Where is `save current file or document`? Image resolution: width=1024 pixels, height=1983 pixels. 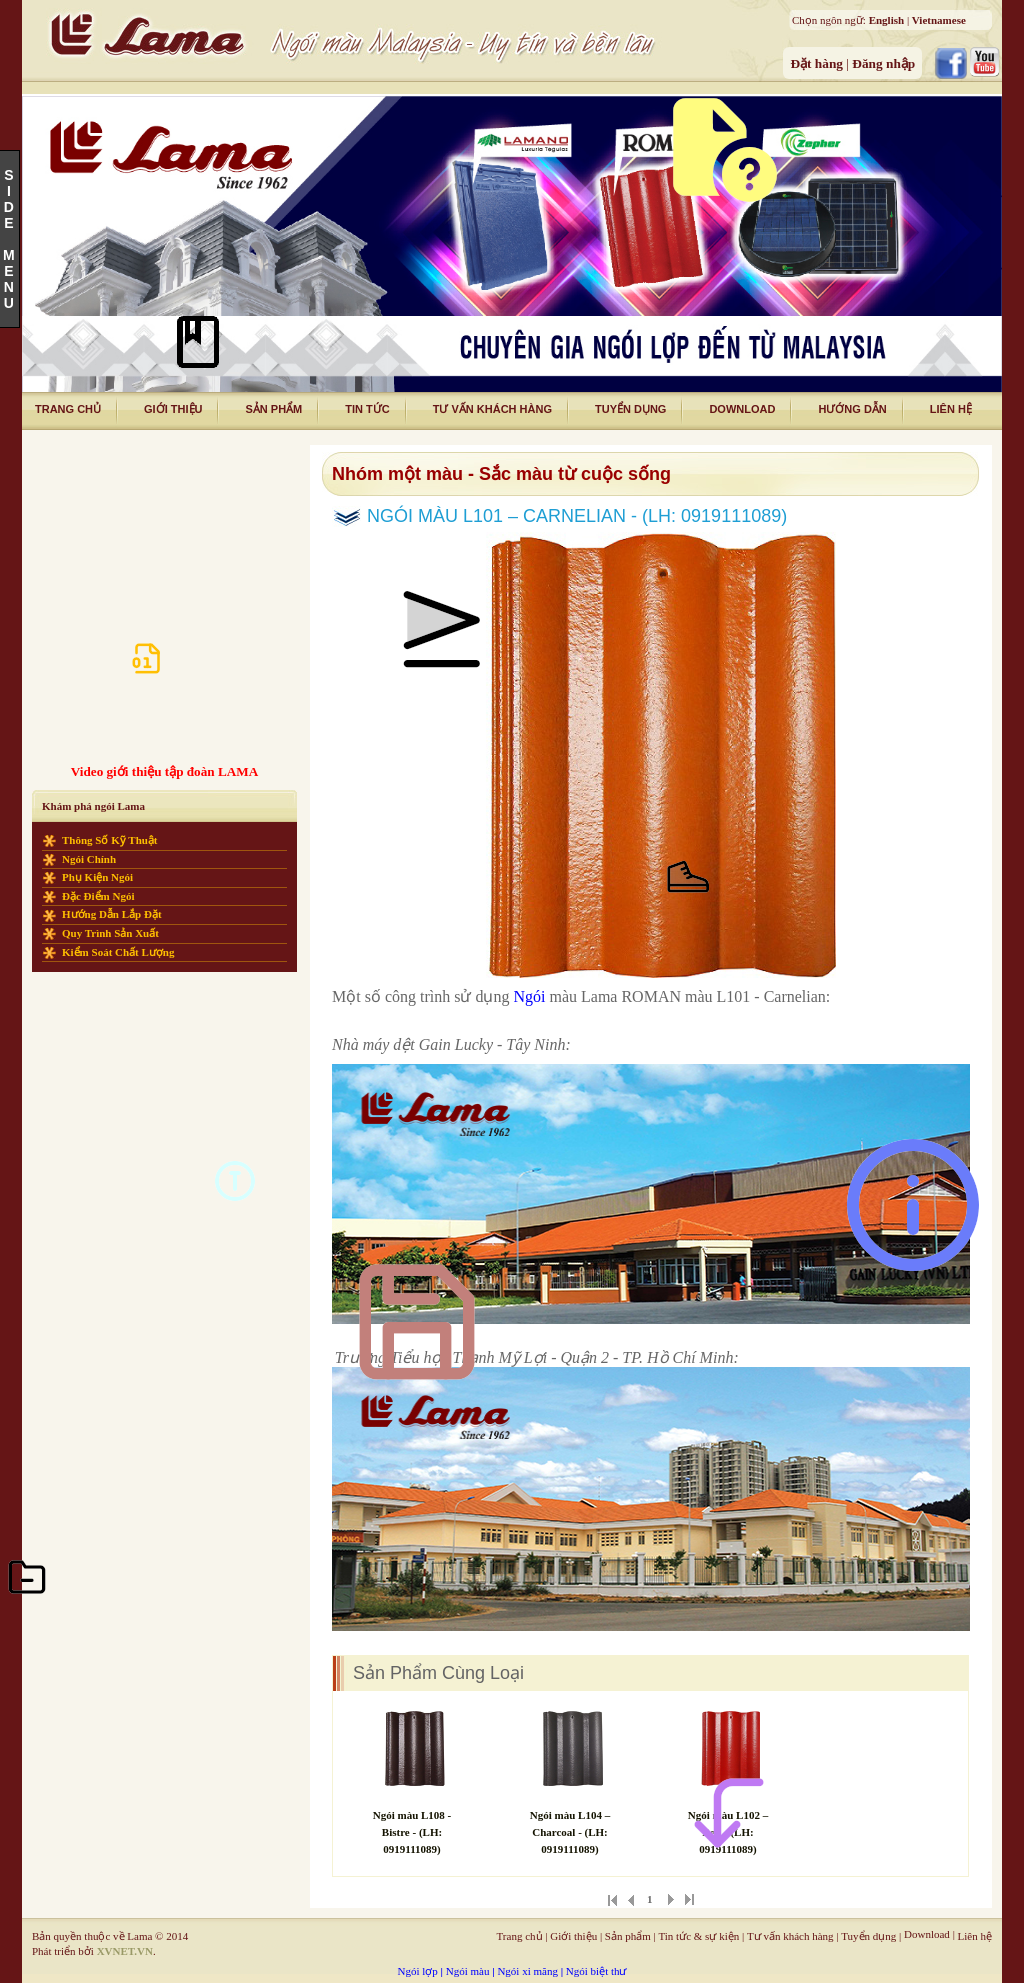 save current file or document is located at coordinates (417, 1322).